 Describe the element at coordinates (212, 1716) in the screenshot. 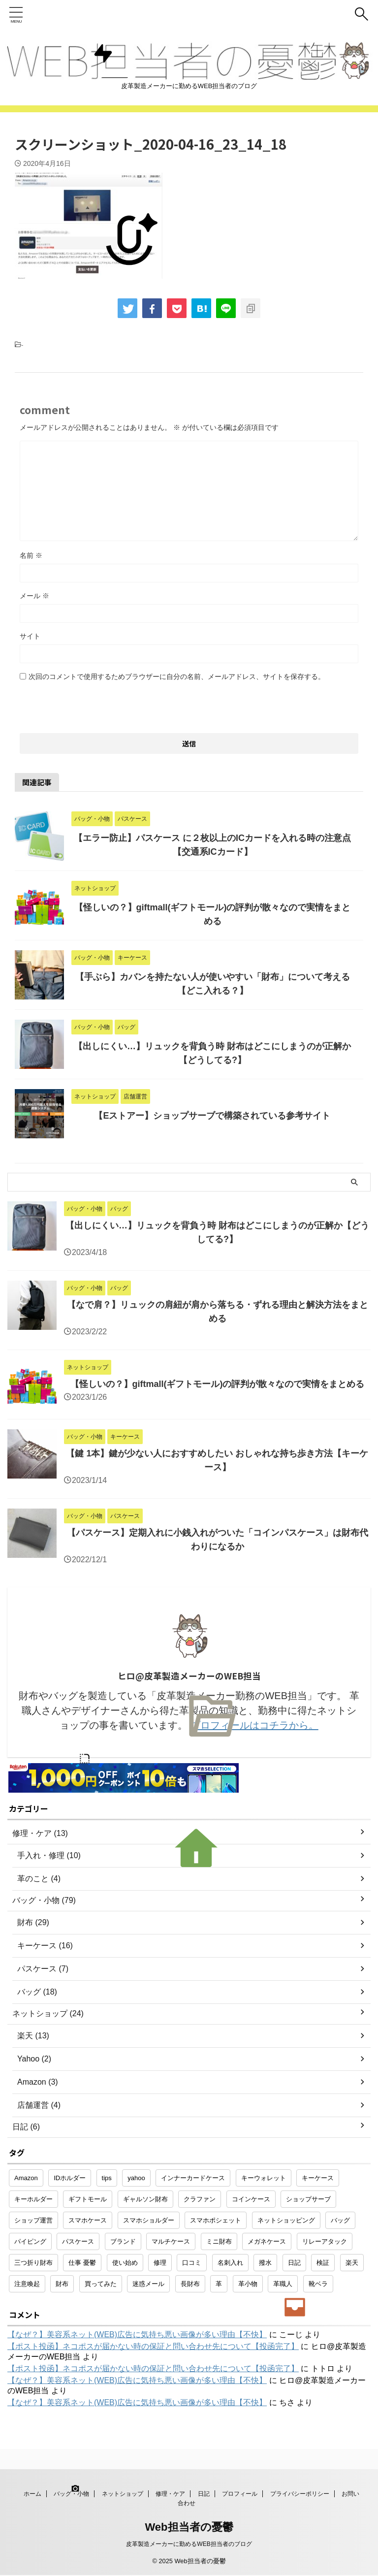

I see `open folder to view contents` at that location.